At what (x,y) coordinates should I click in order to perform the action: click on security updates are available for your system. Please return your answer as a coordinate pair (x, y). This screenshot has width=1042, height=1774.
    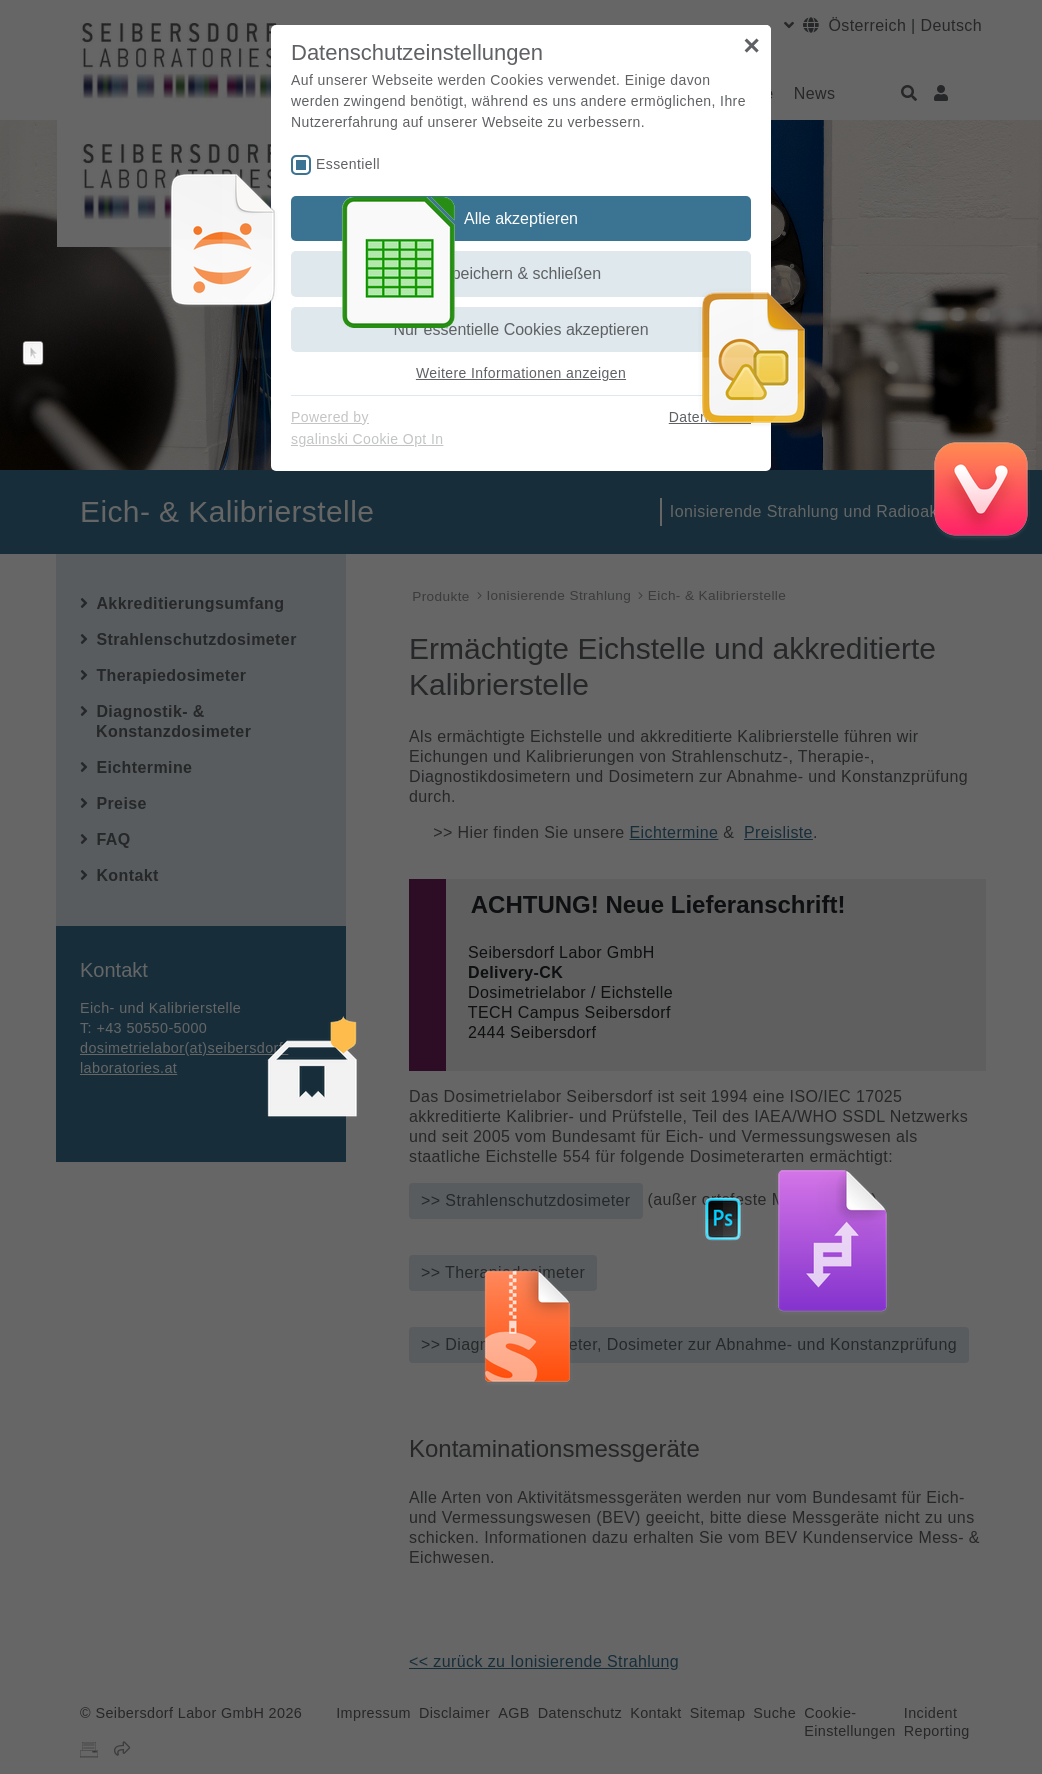
    Looking at the image, I should click on (312, 1066).